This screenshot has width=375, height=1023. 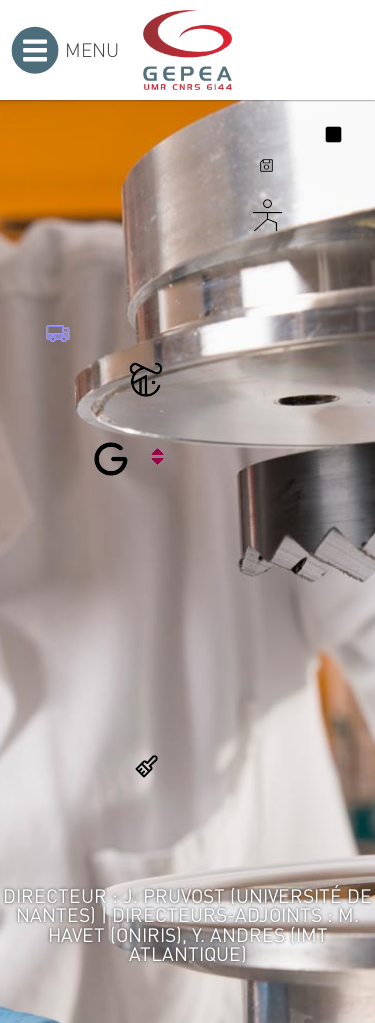 What do you see at coordinates (146, 379) in the screenshot?
I see `open The New York Times app` at bounding box center [146, 379].